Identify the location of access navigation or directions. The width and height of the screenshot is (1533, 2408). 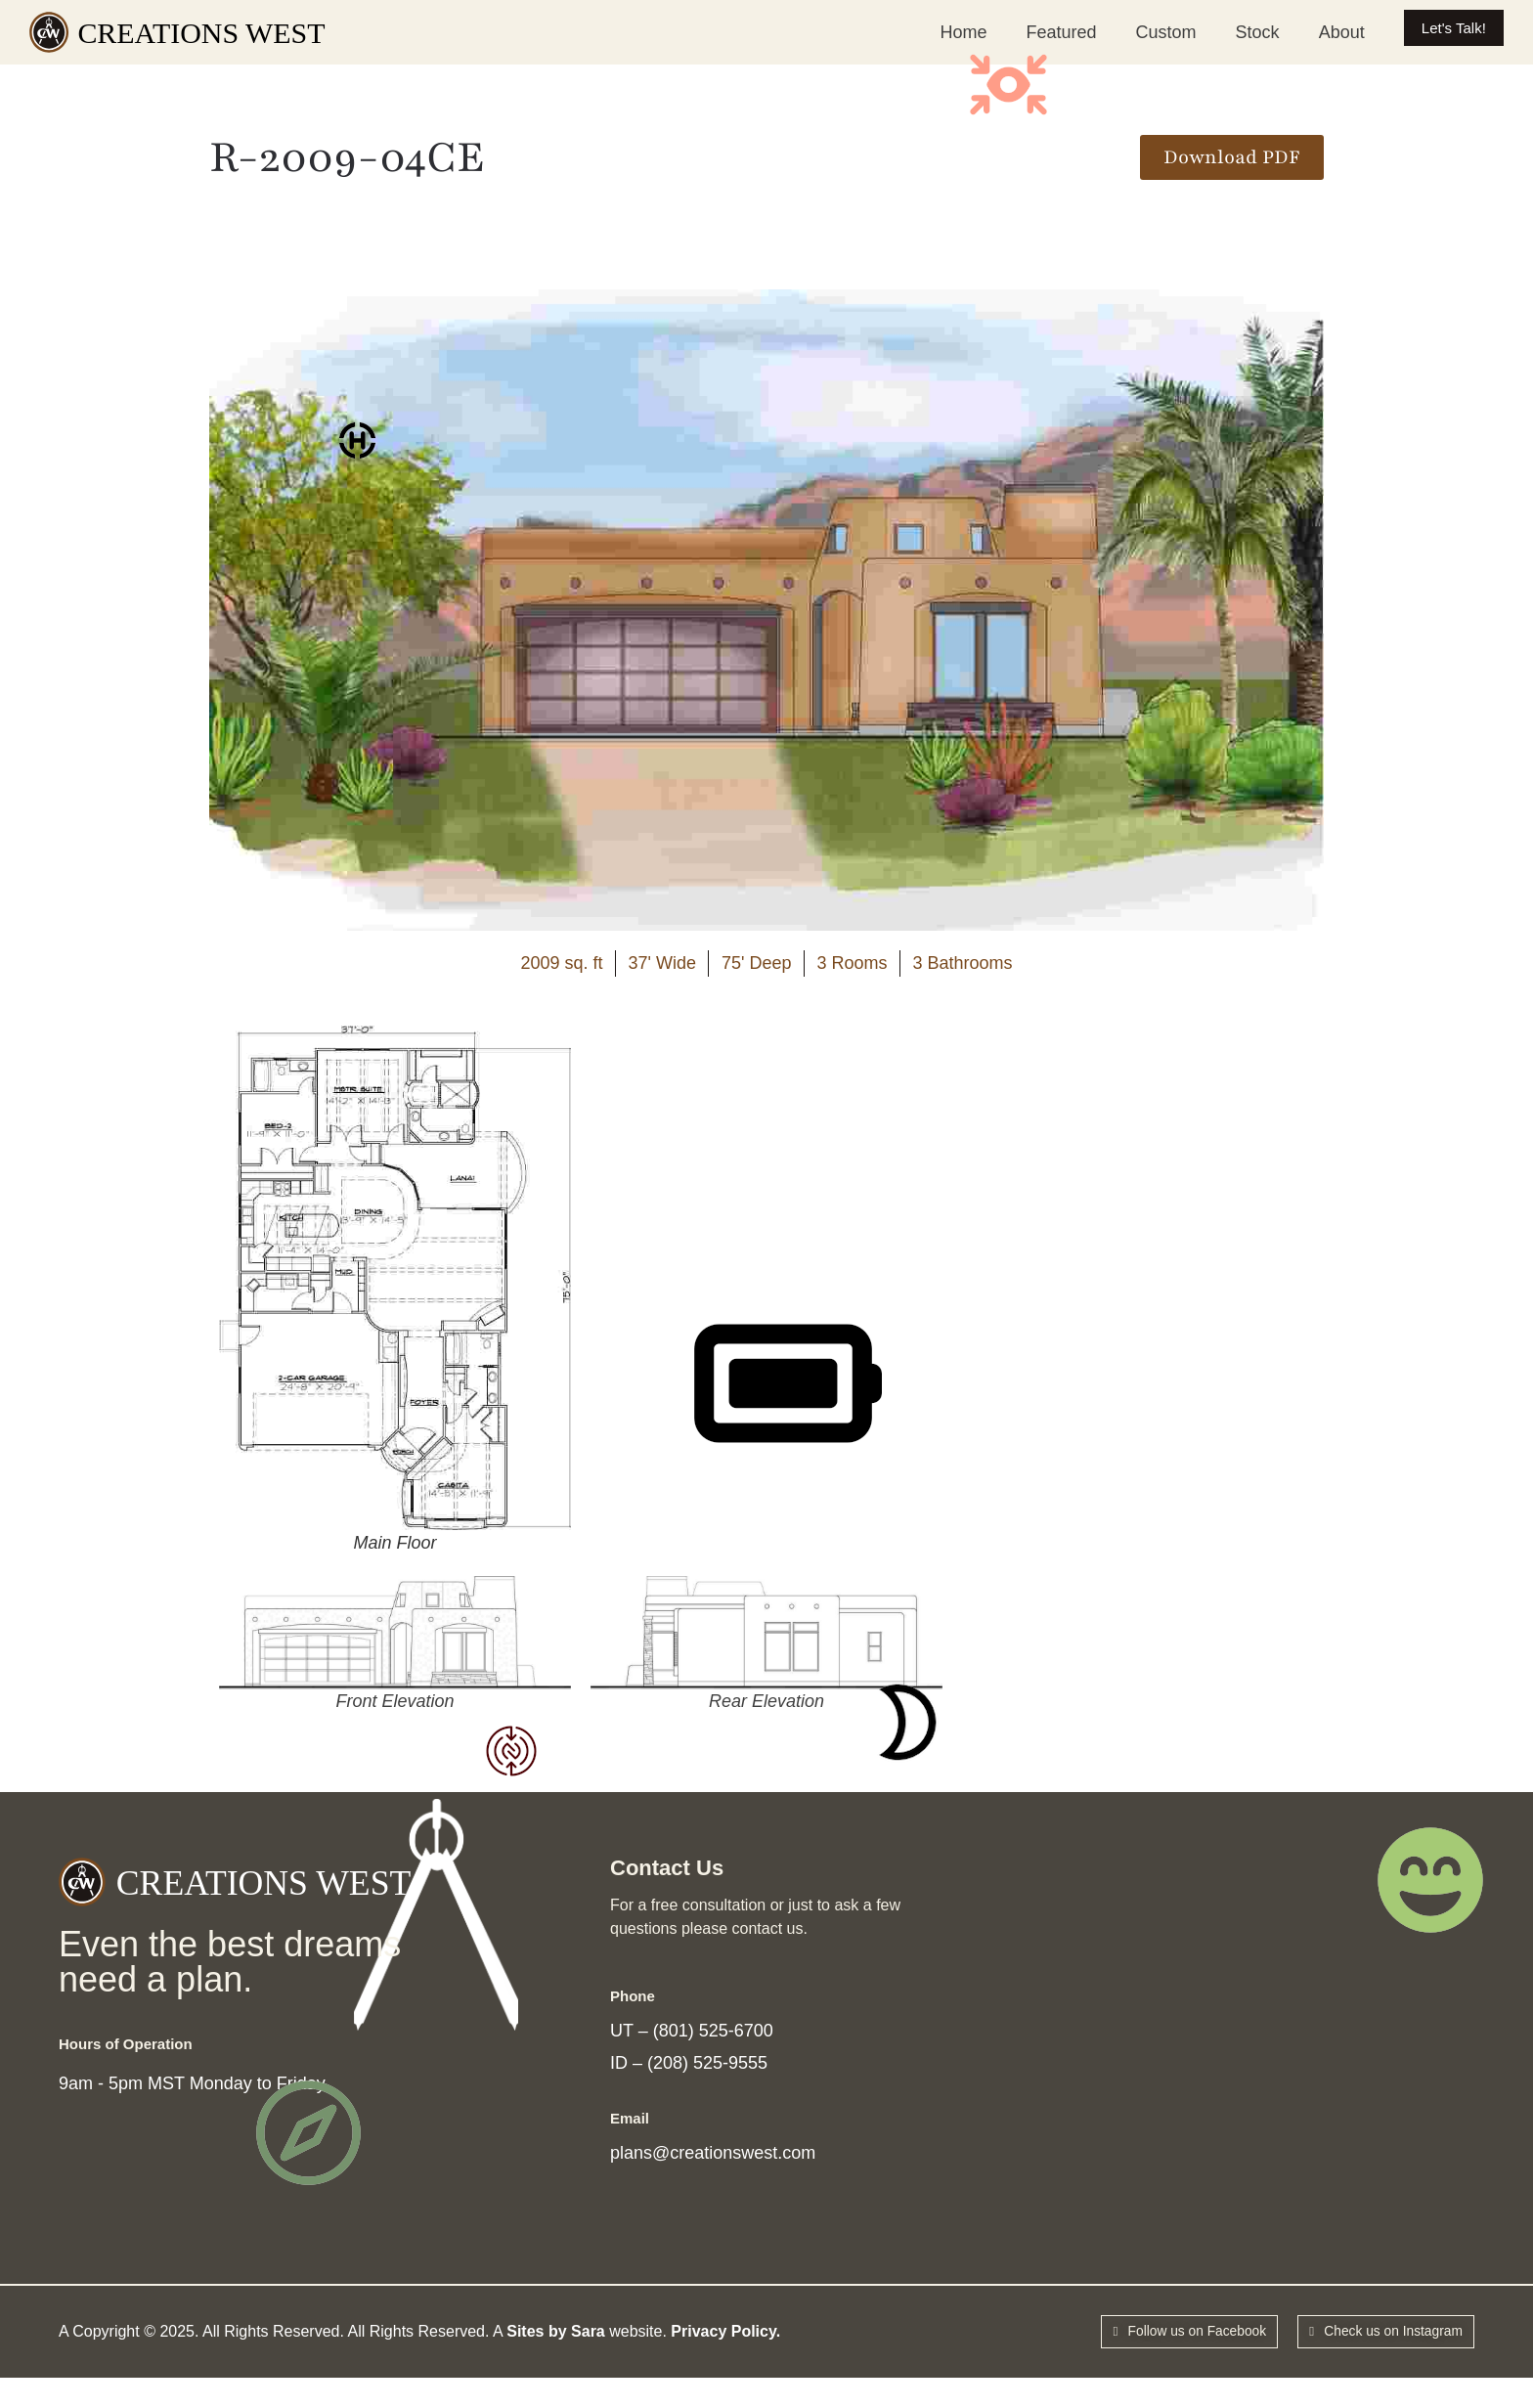
(308, 2132).